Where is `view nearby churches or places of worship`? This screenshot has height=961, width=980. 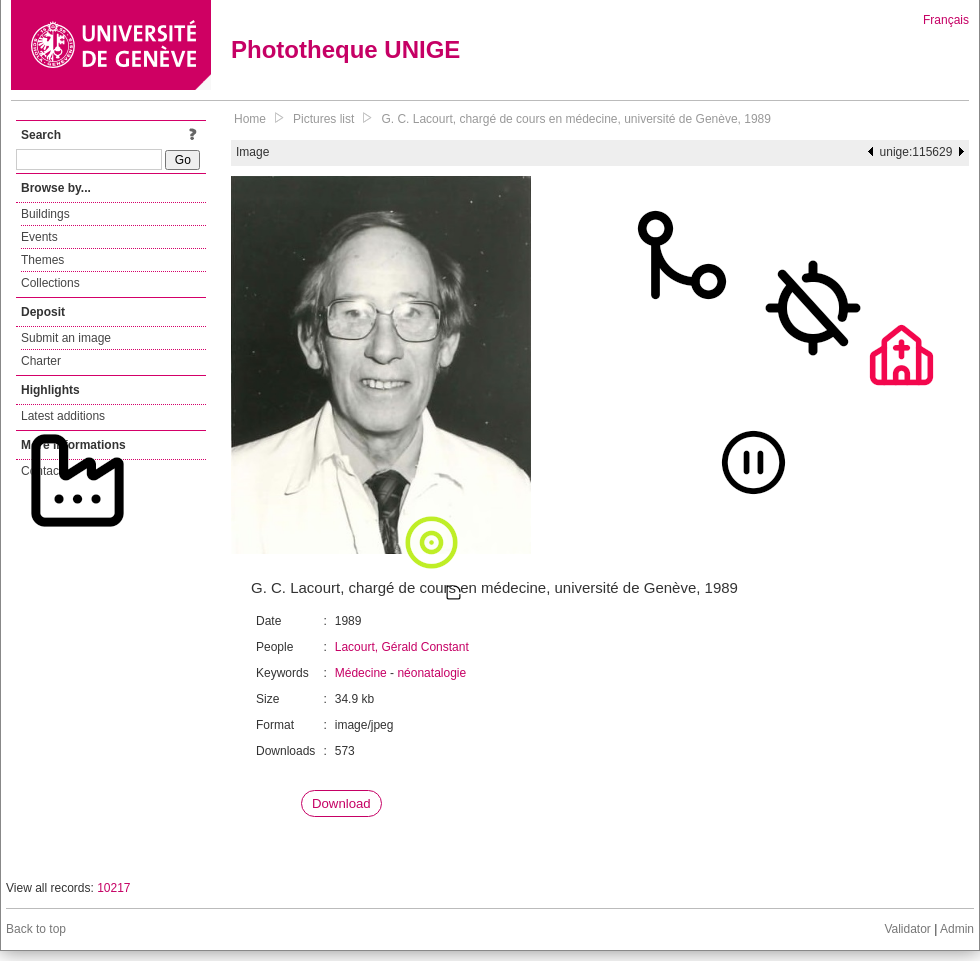
view nearby churches or places of worship is located at coordinates (901, 356).